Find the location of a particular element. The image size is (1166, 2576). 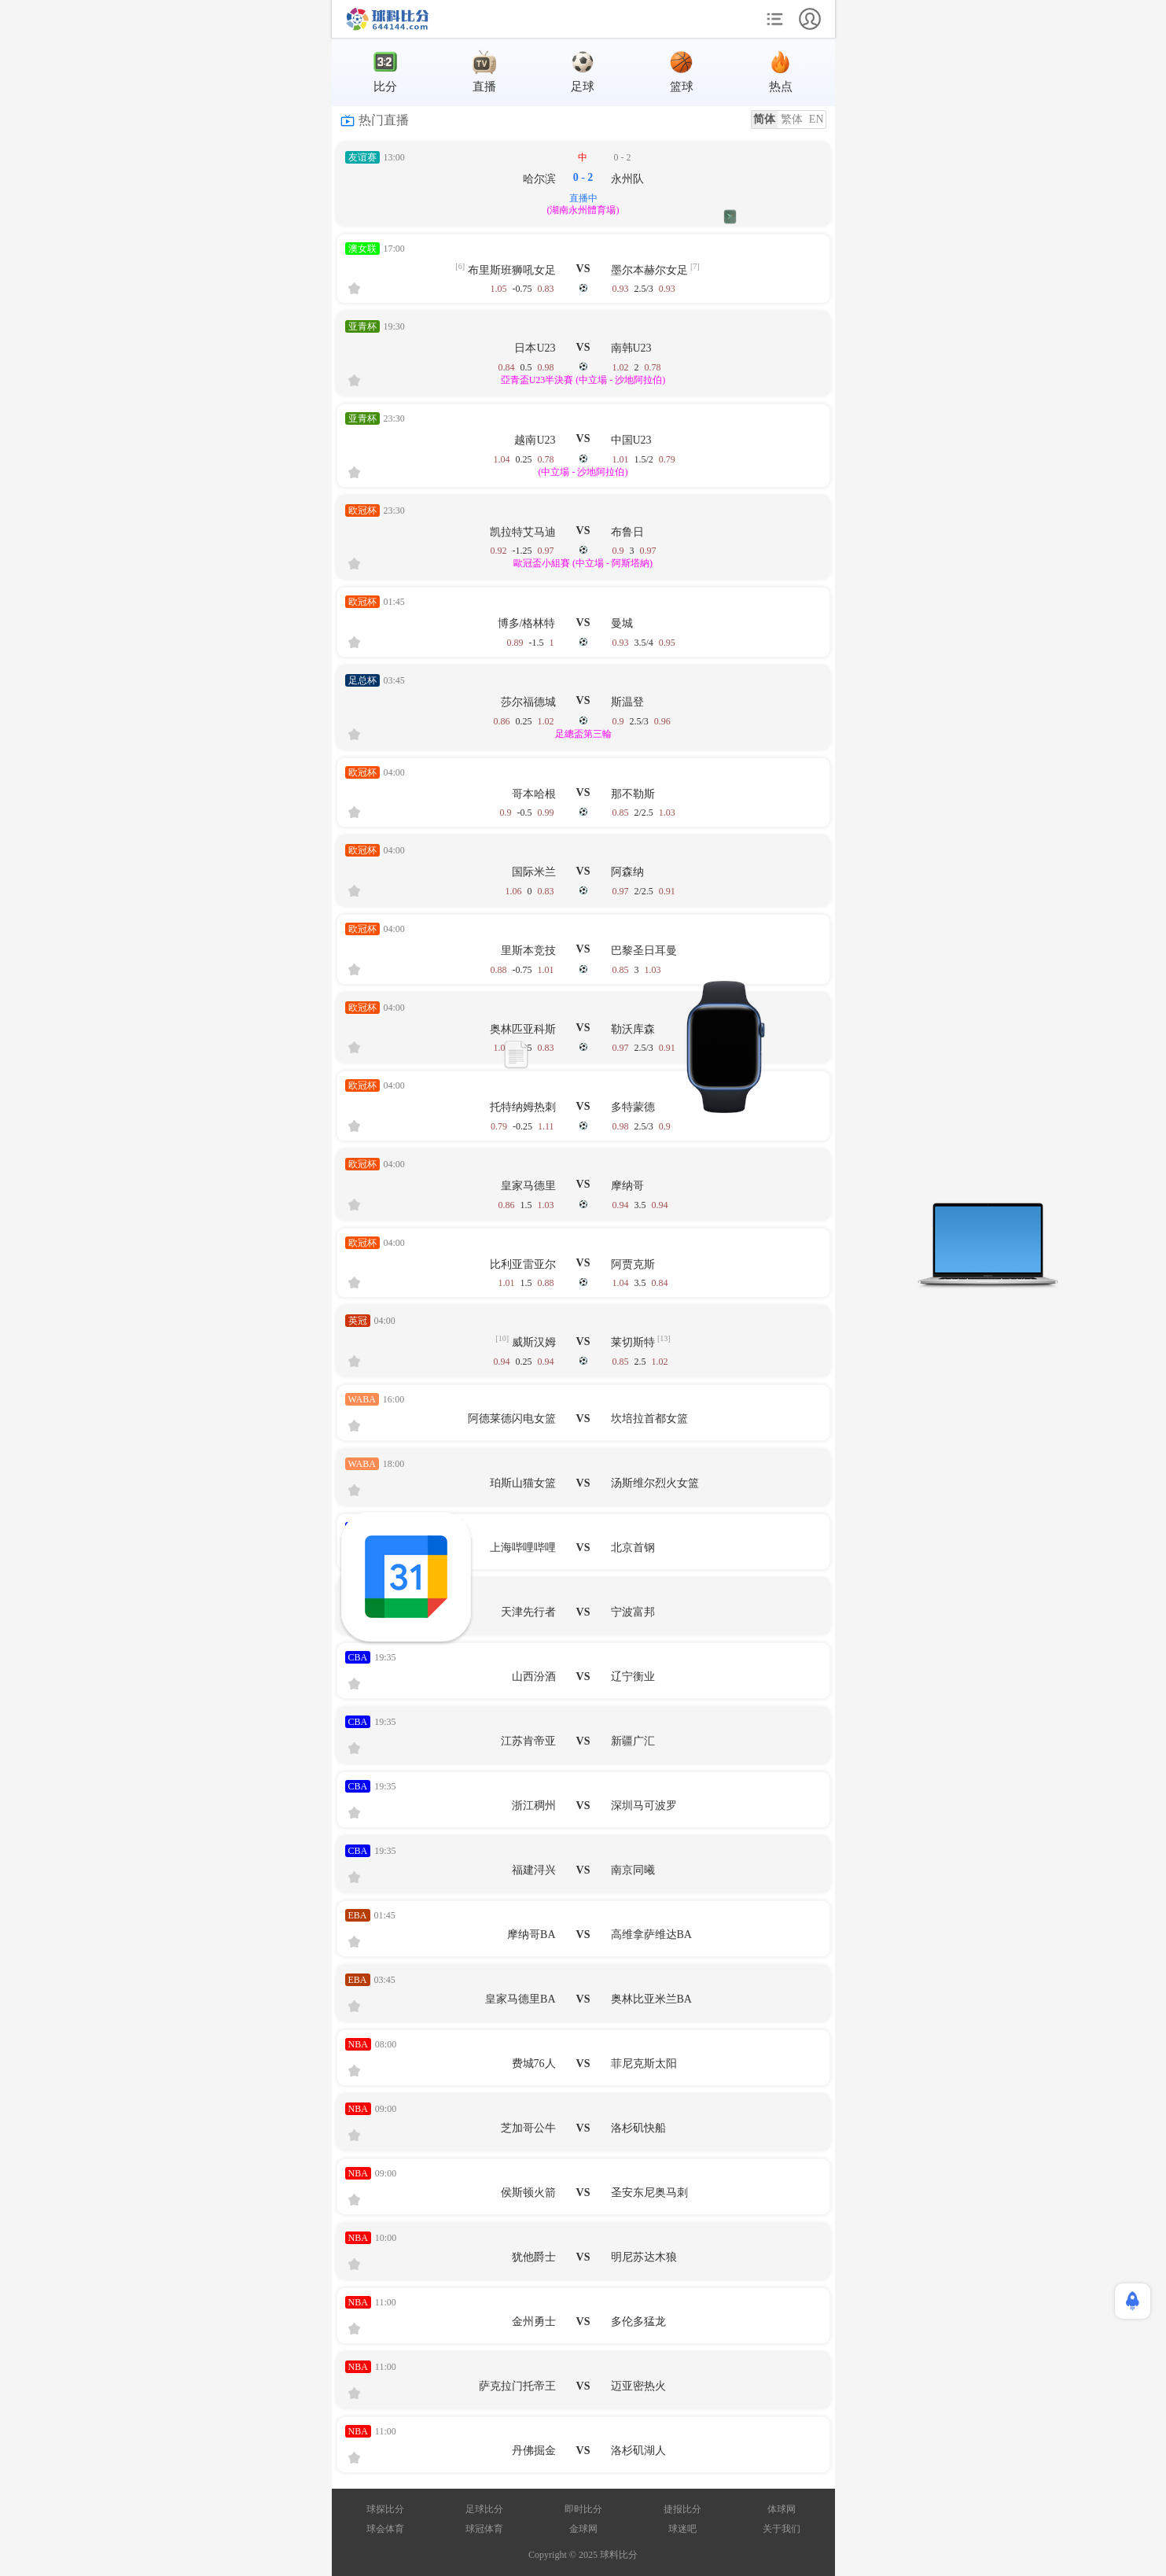

a configuration file associated with wine (windows compatibility layer) is located at coordinates (516, 1054).